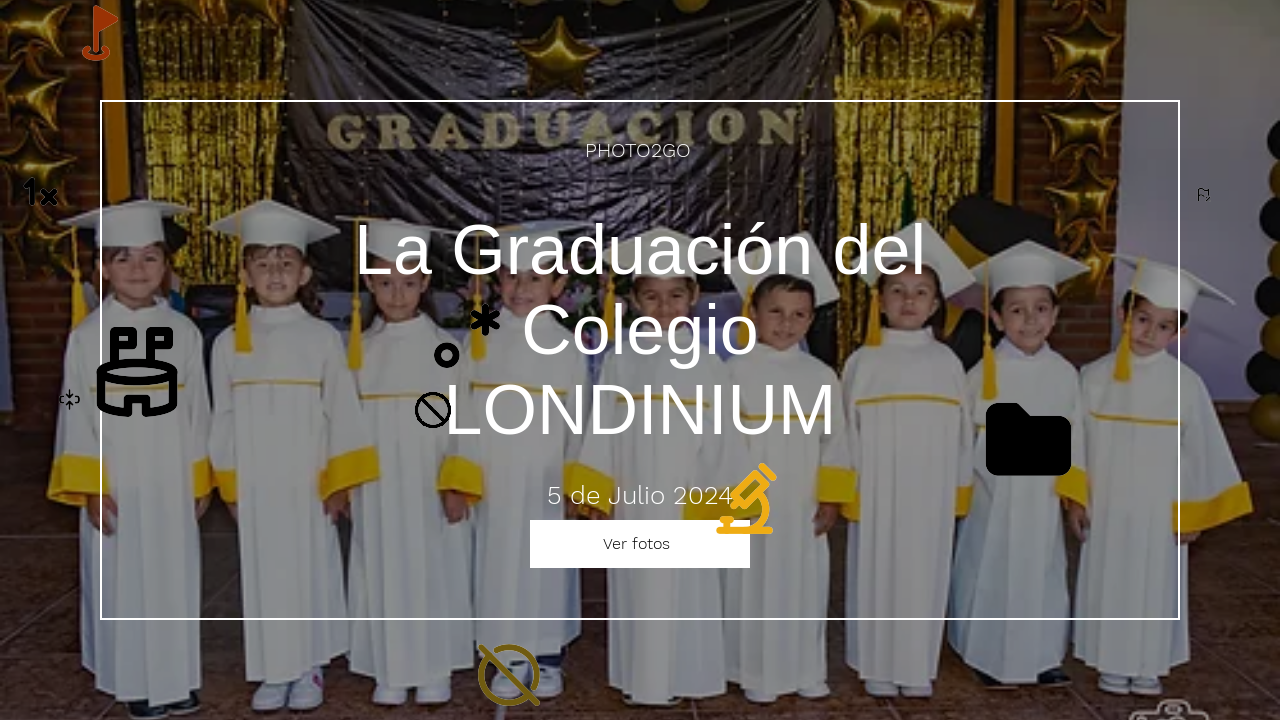 The width and height of the screenshot is (1280, 720). I want to click on enable do not disturb mode, so click(433, 410).